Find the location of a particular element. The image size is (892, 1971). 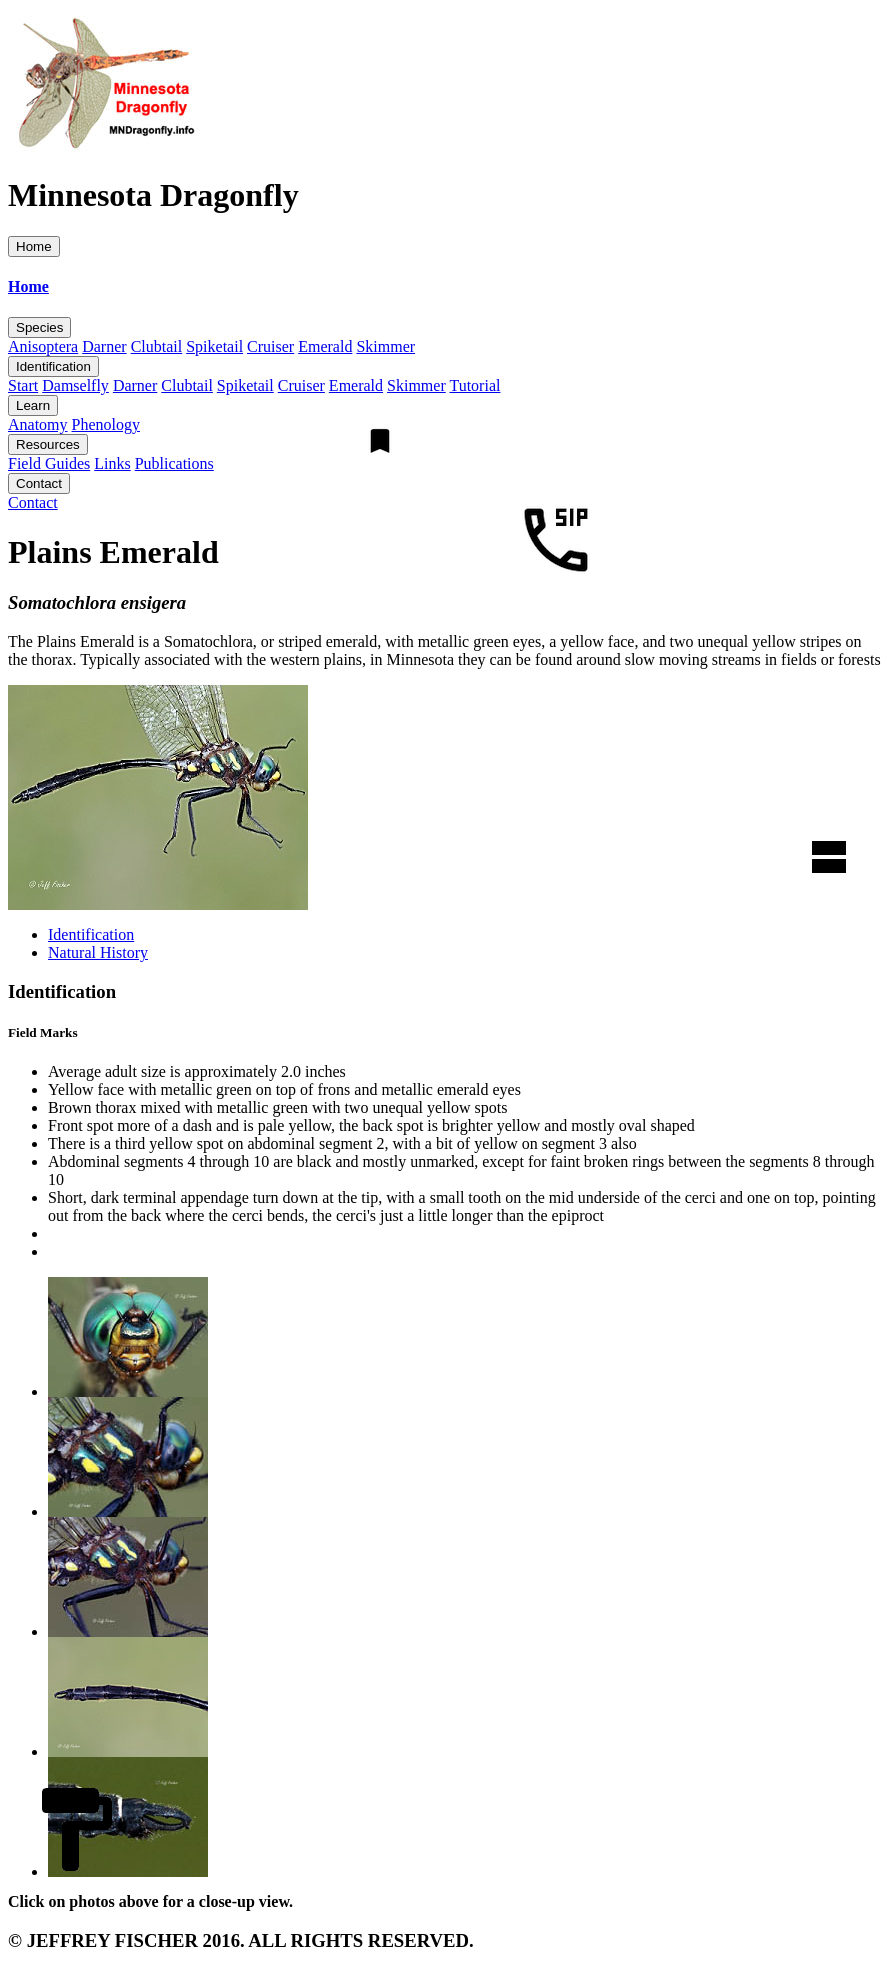

apply formatting style to selected content is located at coordinates (74, 1829).